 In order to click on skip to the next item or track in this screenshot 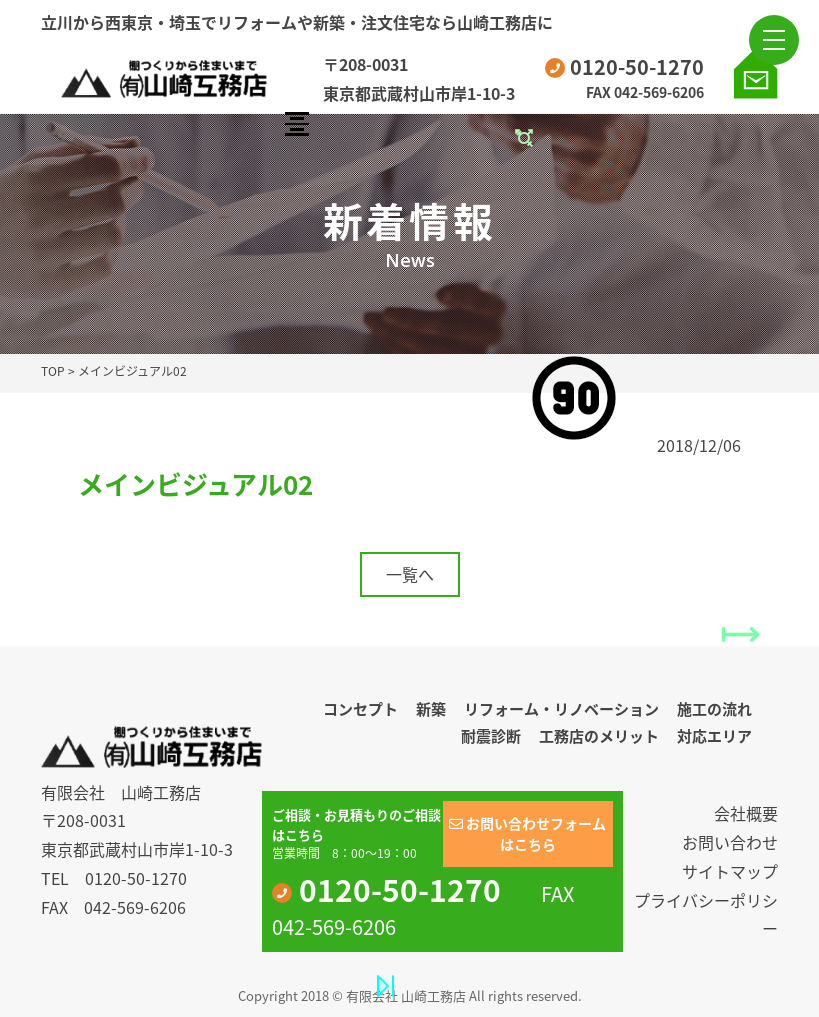, I will do `click(386, 986)`.